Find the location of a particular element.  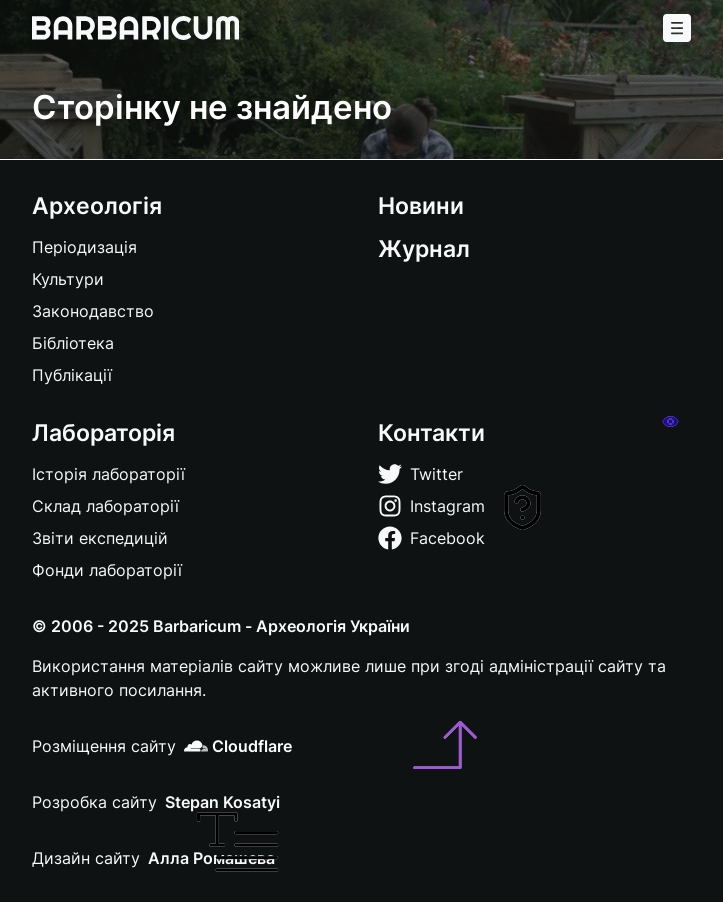

move item up or forward in sequence is located at coordinates (447, 747).